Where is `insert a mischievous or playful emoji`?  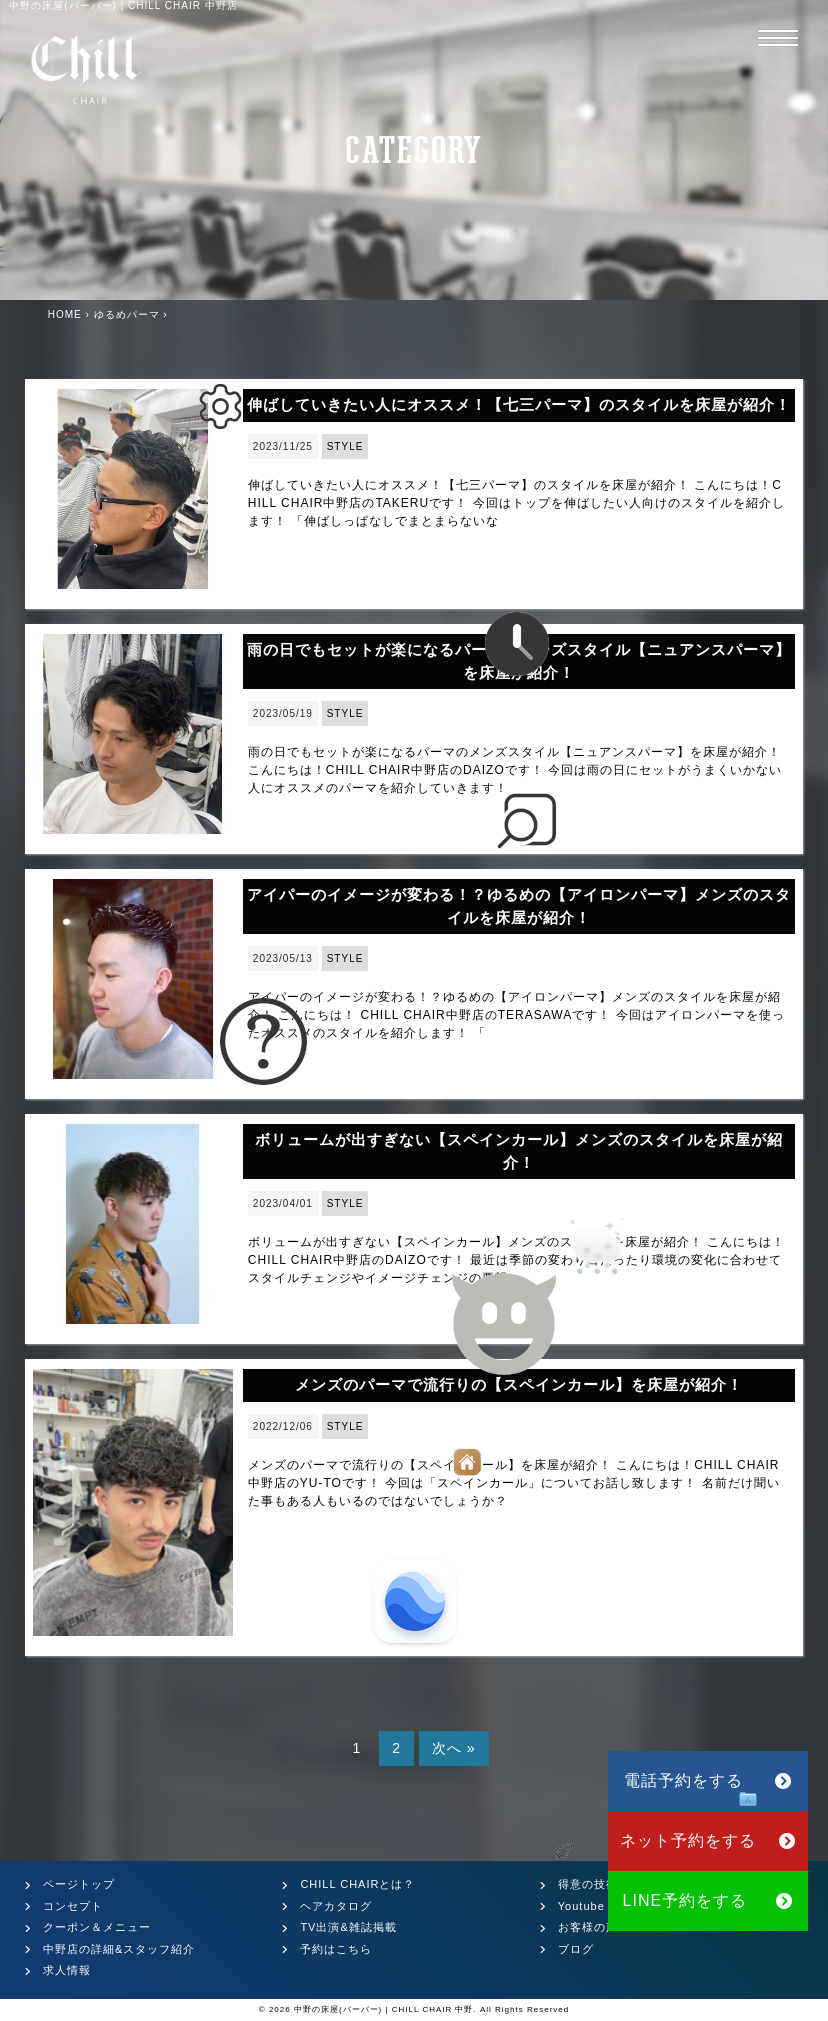
insert a mischievous or playful emoji is located at coordinates (504, 1324).